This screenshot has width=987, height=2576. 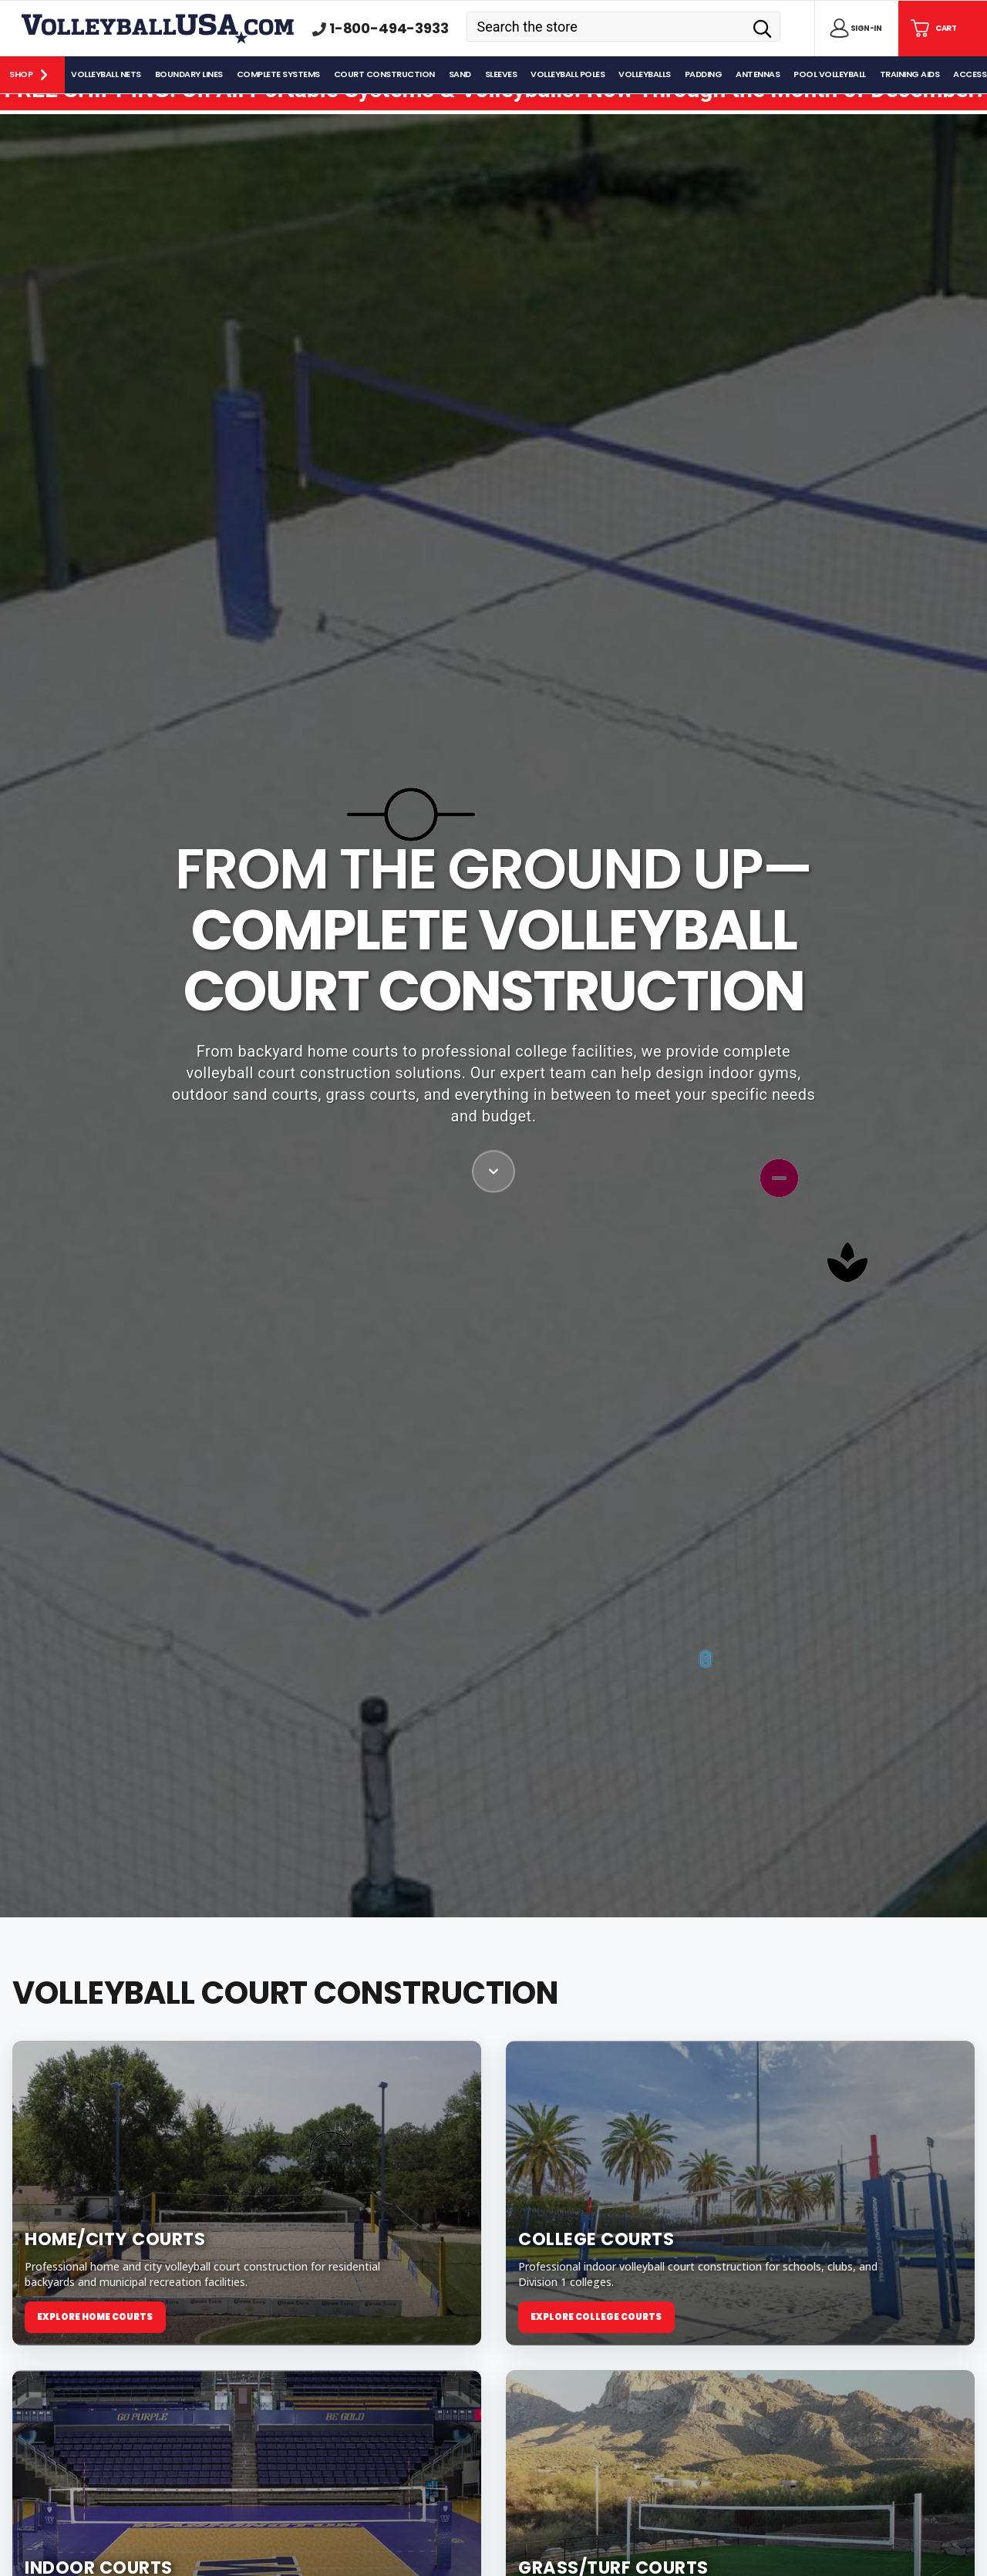 What do you see at coordinates (706, 1659) in the screenshot?
I see `scroll up or down on the page` at bounding box center [706, 1659].